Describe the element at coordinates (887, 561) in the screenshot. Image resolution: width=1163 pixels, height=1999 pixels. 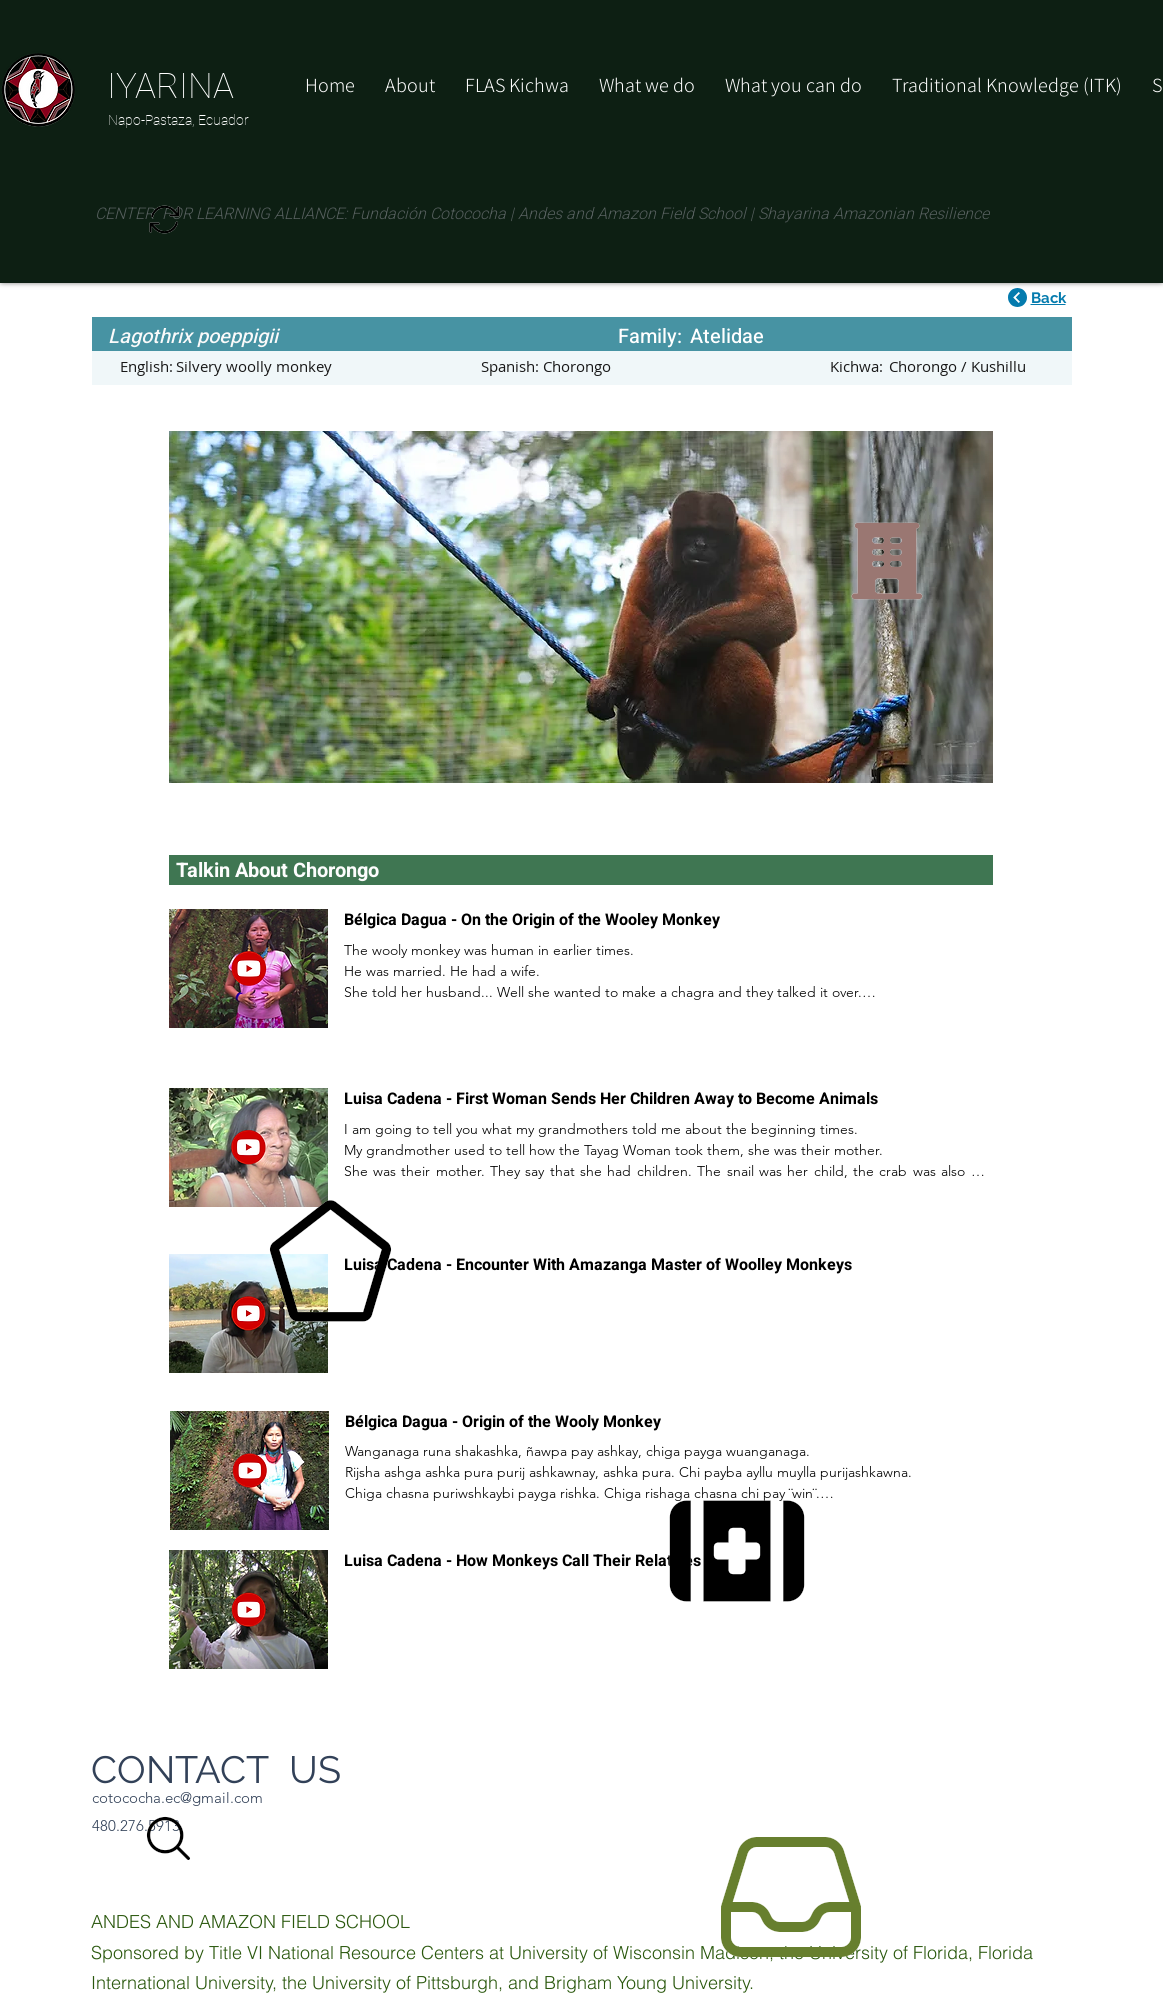
I see `view office or workplace information` at that location.